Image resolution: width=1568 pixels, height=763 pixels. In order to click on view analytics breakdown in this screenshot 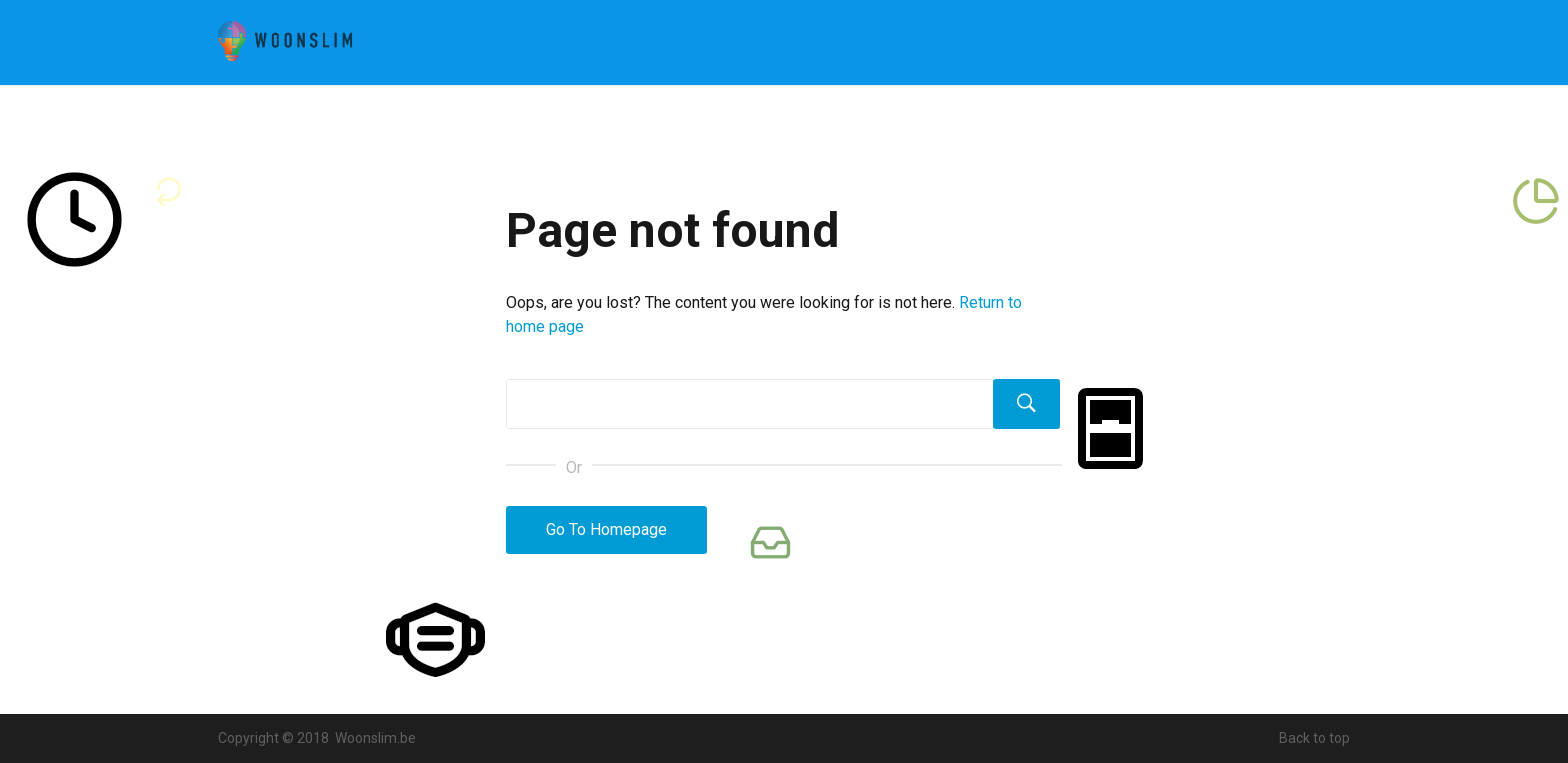, I will do `click(1536, 201)`.